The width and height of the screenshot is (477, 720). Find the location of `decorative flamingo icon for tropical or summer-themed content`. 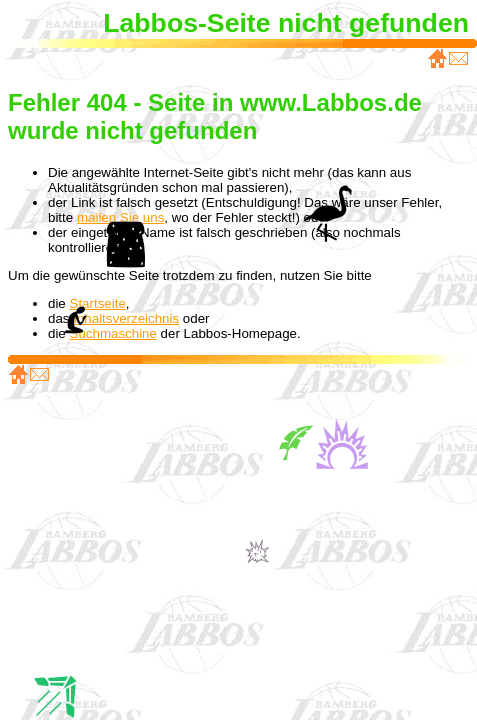

decorative flamingo icon for tropical or summer-themed content is located at coordinates (327, 213).